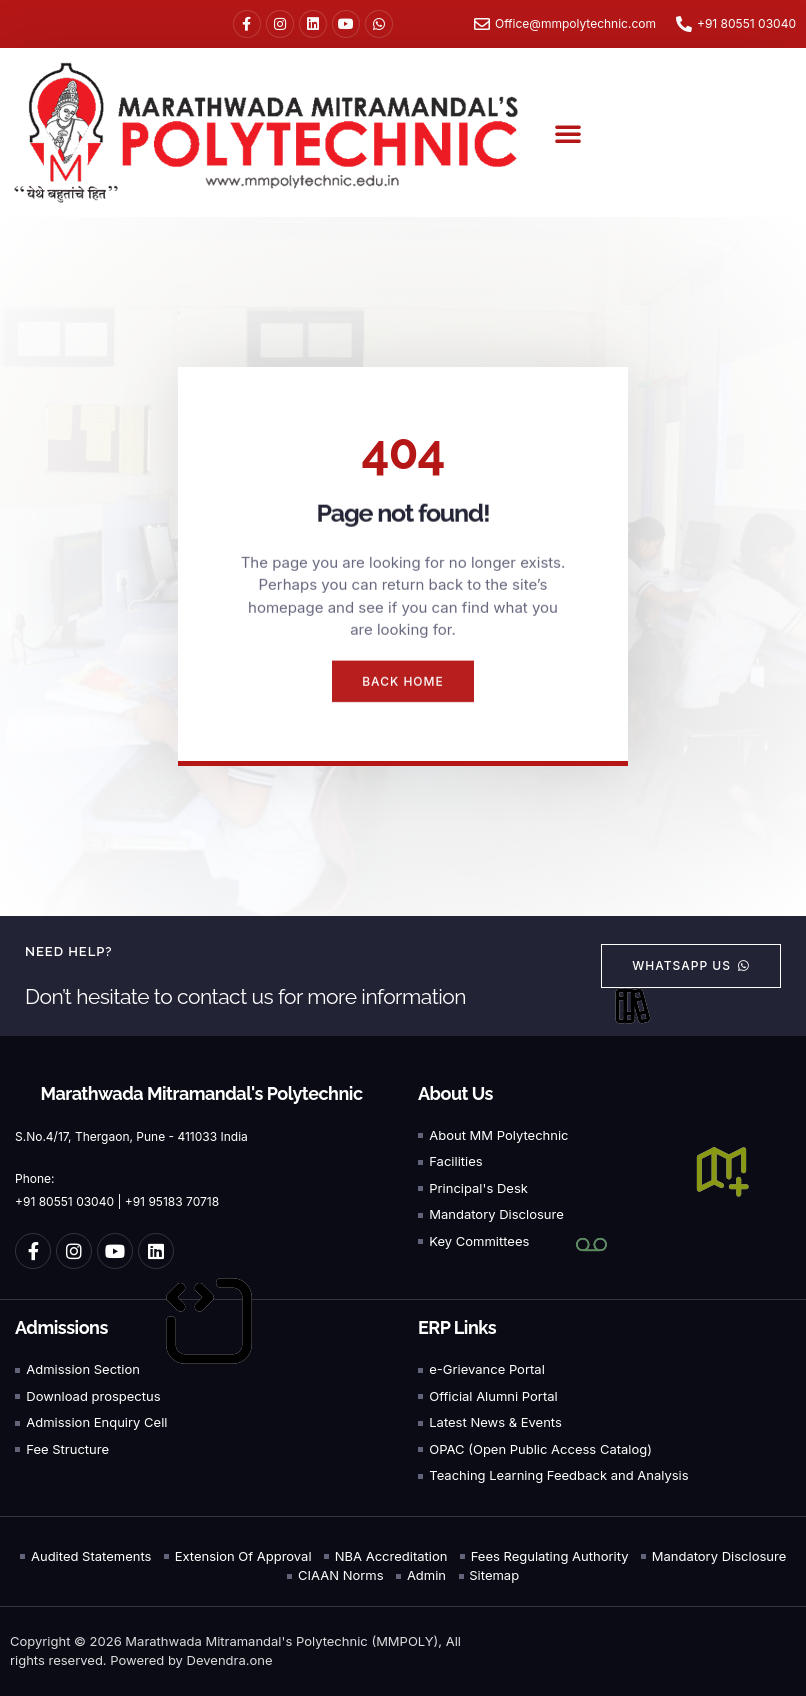 Image resolution: width=806 pixels, height=1696 pixels. Describe the element at coordinates (591, 1244) in the screenshot. I see `access your voicemail messages` at that location.